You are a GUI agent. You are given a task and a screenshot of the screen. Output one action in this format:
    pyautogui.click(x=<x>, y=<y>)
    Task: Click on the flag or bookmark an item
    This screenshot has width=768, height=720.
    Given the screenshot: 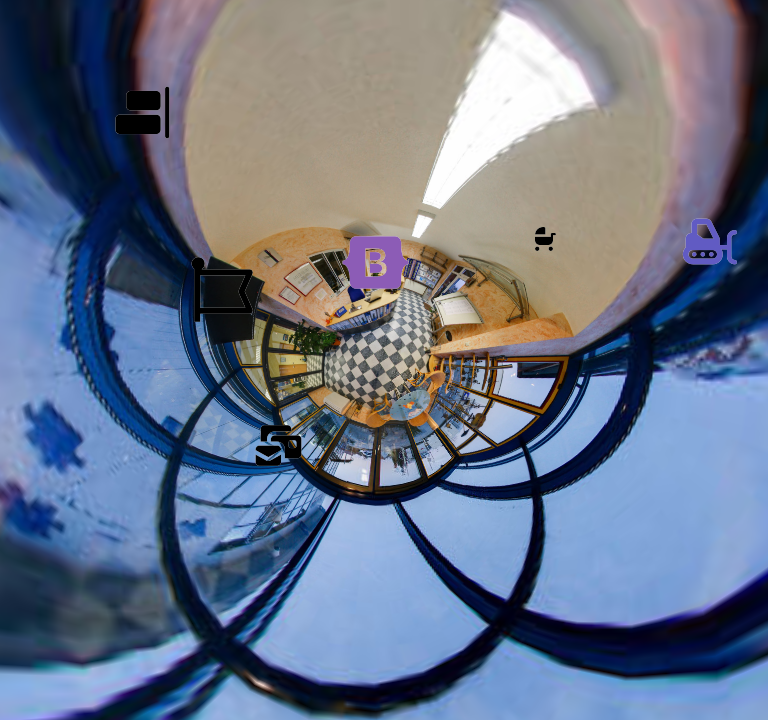 What is the action you would take?
    pyautogui.click(x=222, y=289)
    